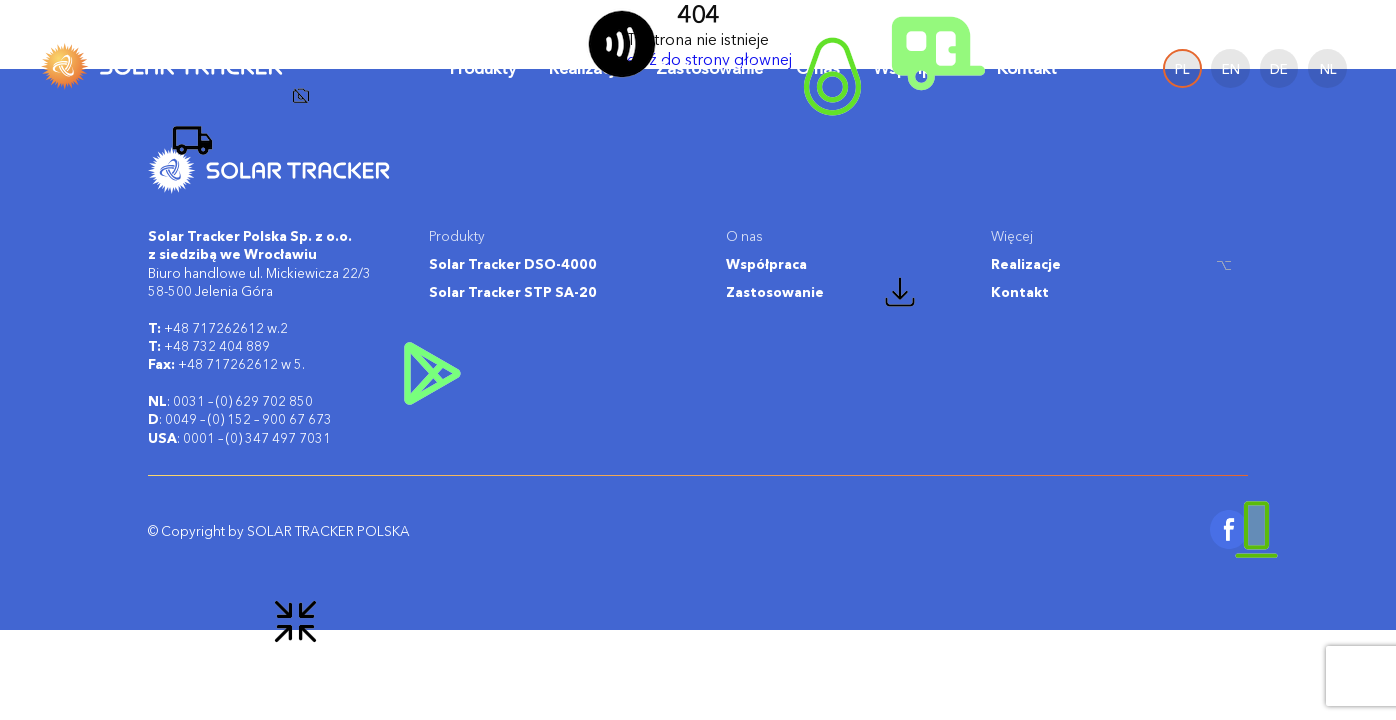 This screenshot has height=720, width=1396. Describe the element at coordinates (936, 51) in the screenshot. I see `browse caravan or RV rental options` at that location.